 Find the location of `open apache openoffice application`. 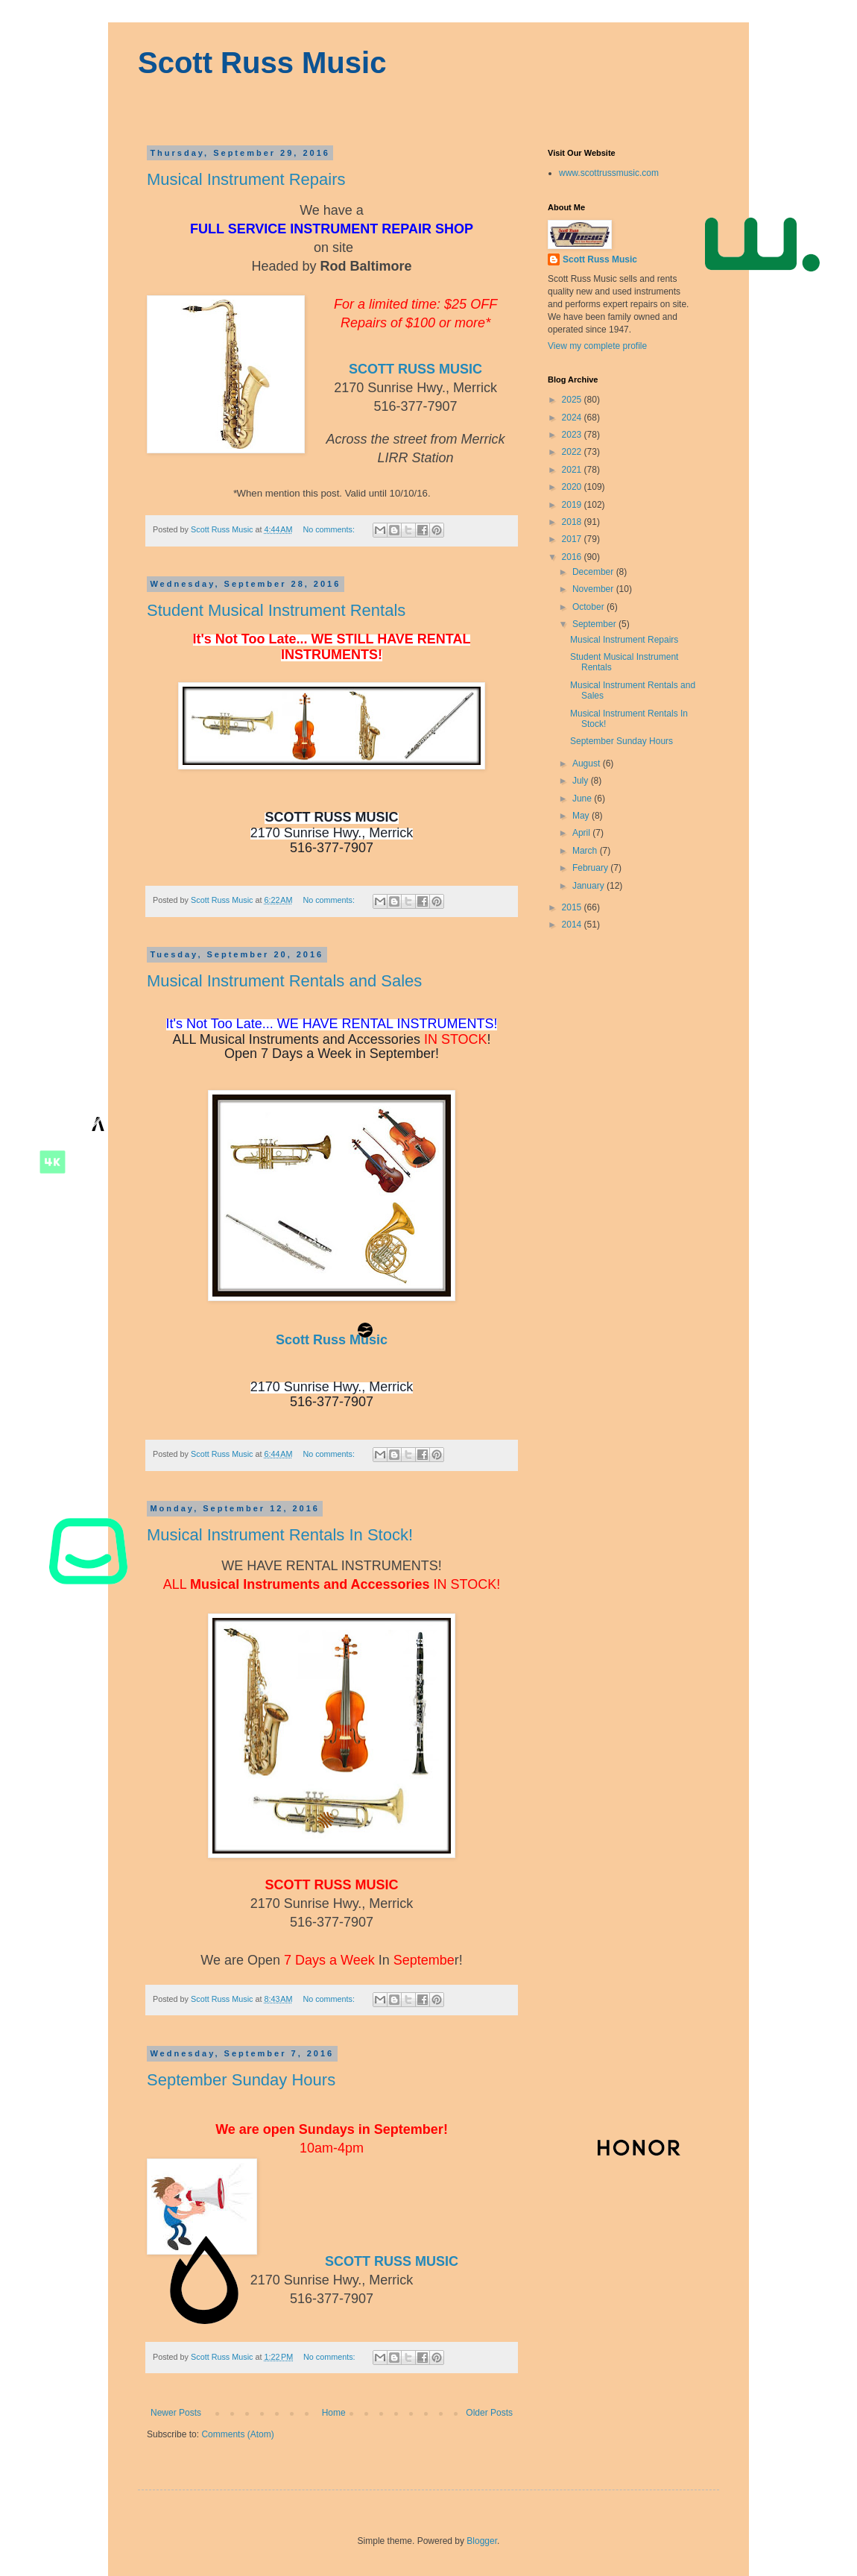

open apache openoffice application is located at coordinates (365, 1330).